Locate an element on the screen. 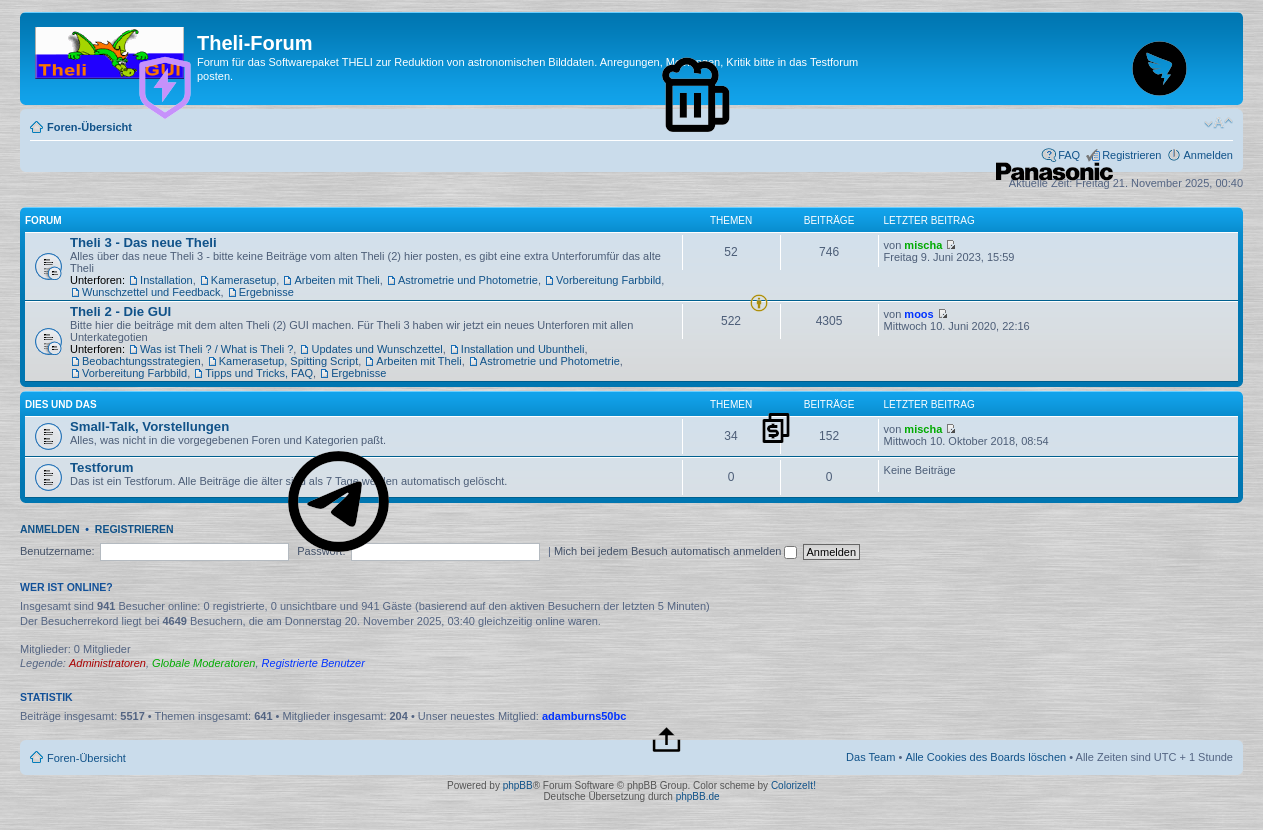 Image resolution: width=1263 pixels, height=830 pixels. panasonic brand logo is located at coordinates (1054, 171).